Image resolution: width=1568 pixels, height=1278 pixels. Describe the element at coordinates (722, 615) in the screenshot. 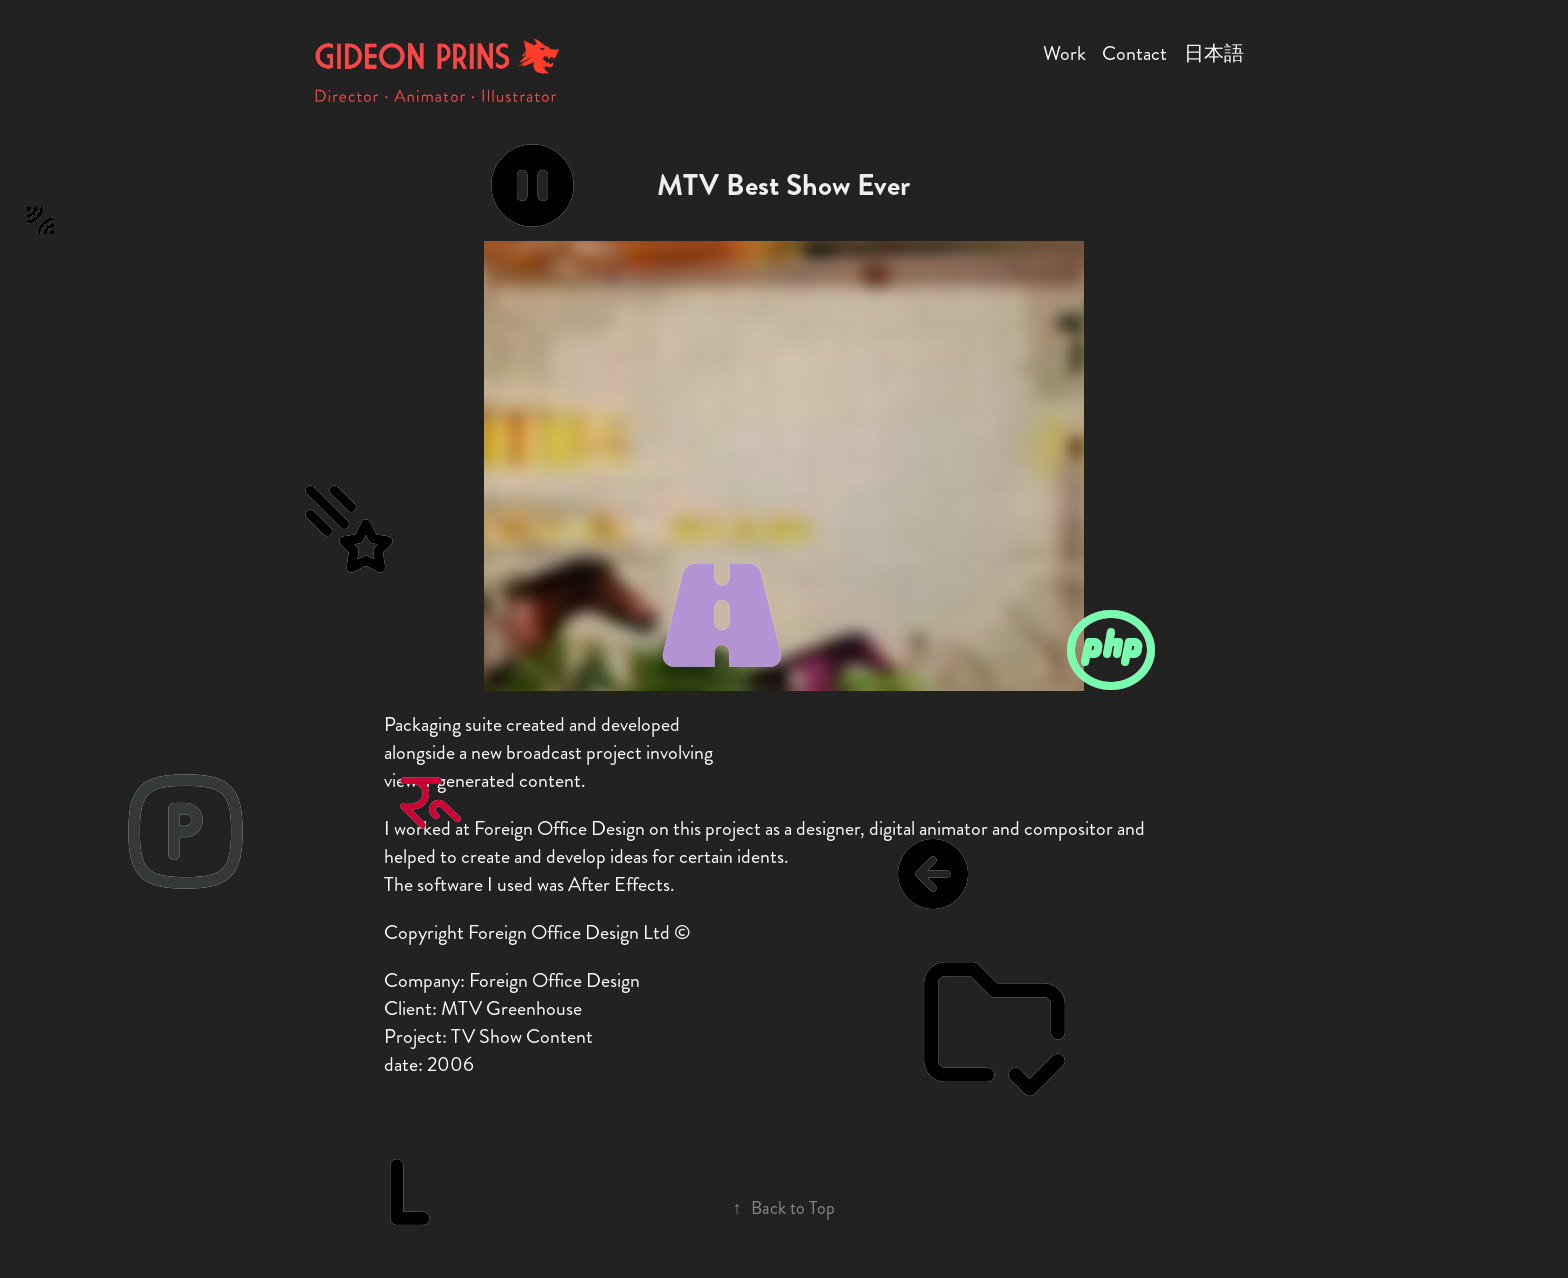

I see `access navigation or directions` at that location.